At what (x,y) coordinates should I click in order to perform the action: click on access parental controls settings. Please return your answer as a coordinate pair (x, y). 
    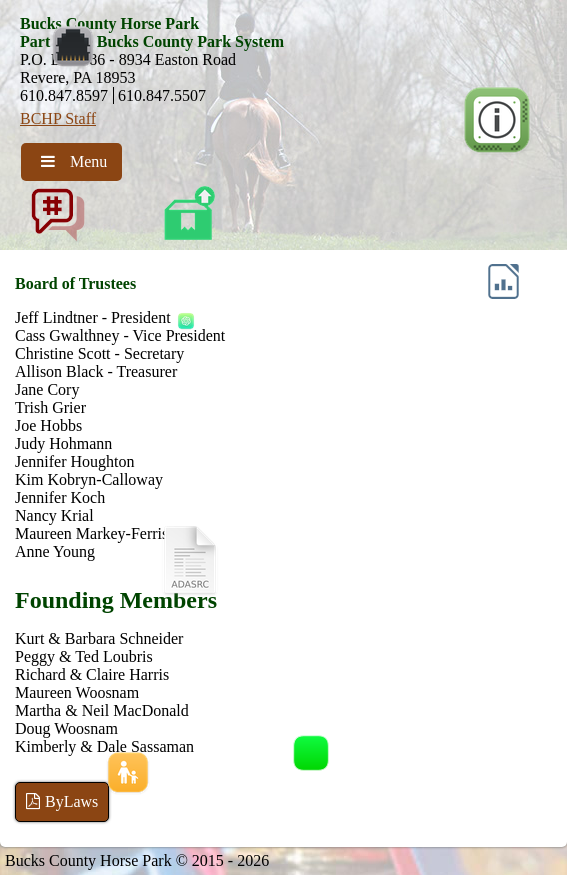
    Looking at the image, I should click on (128, 773).